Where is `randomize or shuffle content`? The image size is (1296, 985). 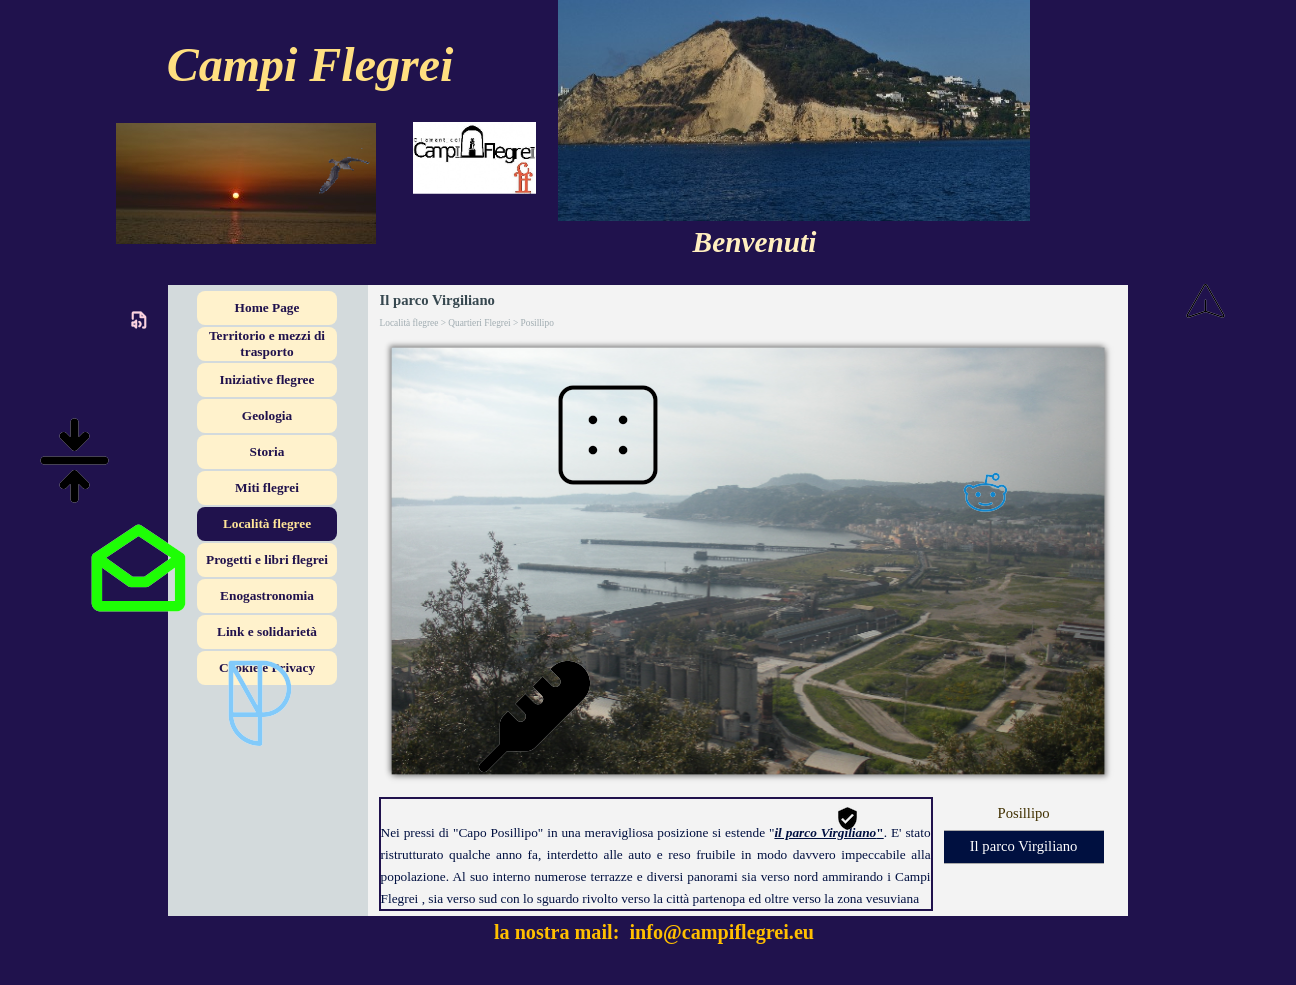
randomize or shuffle content is located at coordinates (608, 435).